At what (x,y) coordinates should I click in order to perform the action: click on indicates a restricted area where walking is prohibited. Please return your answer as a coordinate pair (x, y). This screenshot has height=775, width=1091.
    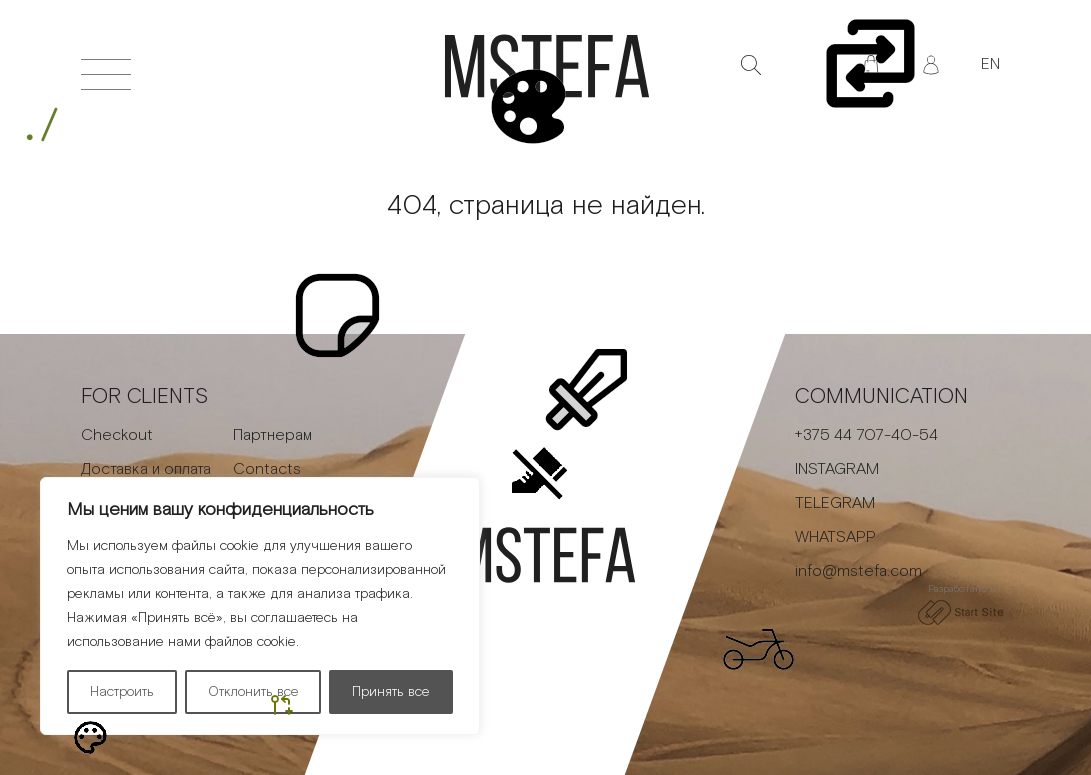
    Looking at the image, I should click on (539, 472).